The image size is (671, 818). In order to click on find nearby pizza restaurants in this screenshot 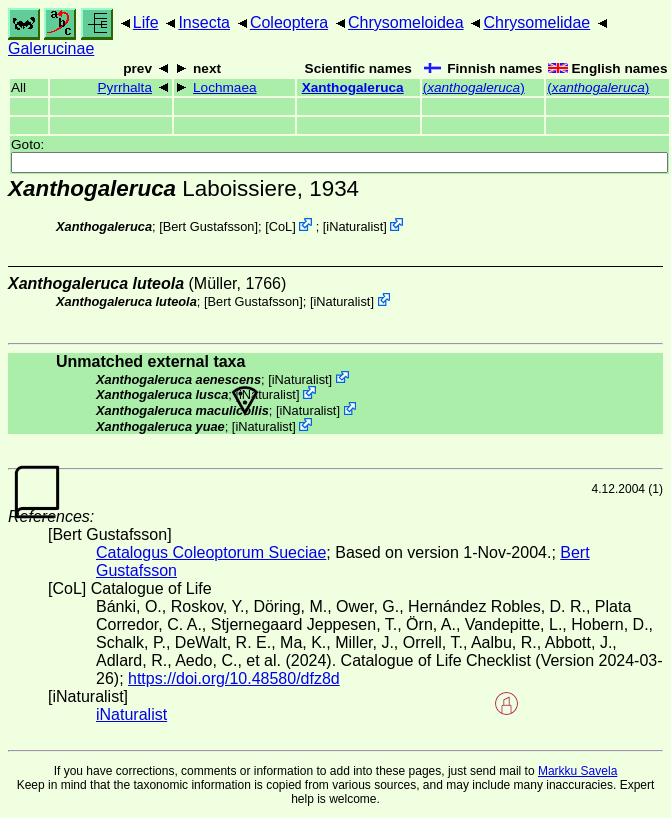, I will do `click(245, 401)`.